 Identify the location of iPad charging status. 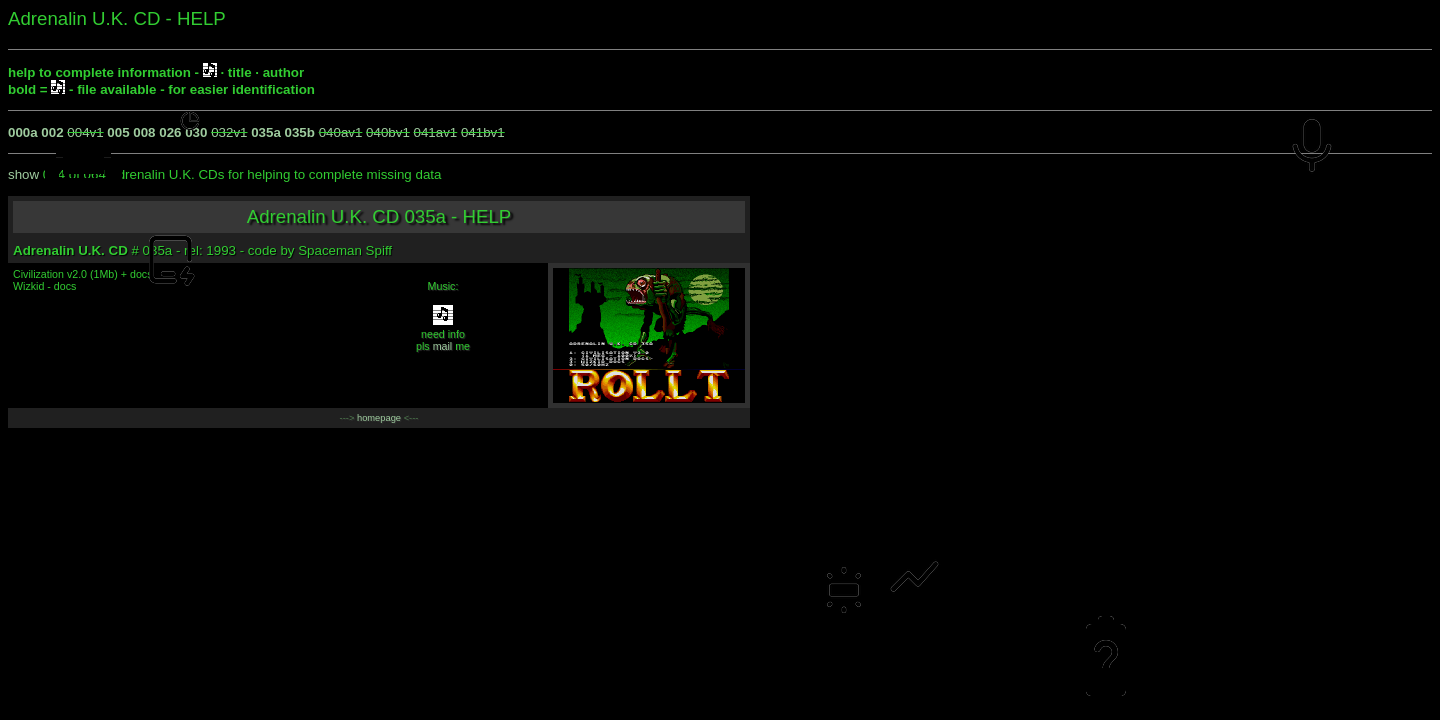
(170, 259).